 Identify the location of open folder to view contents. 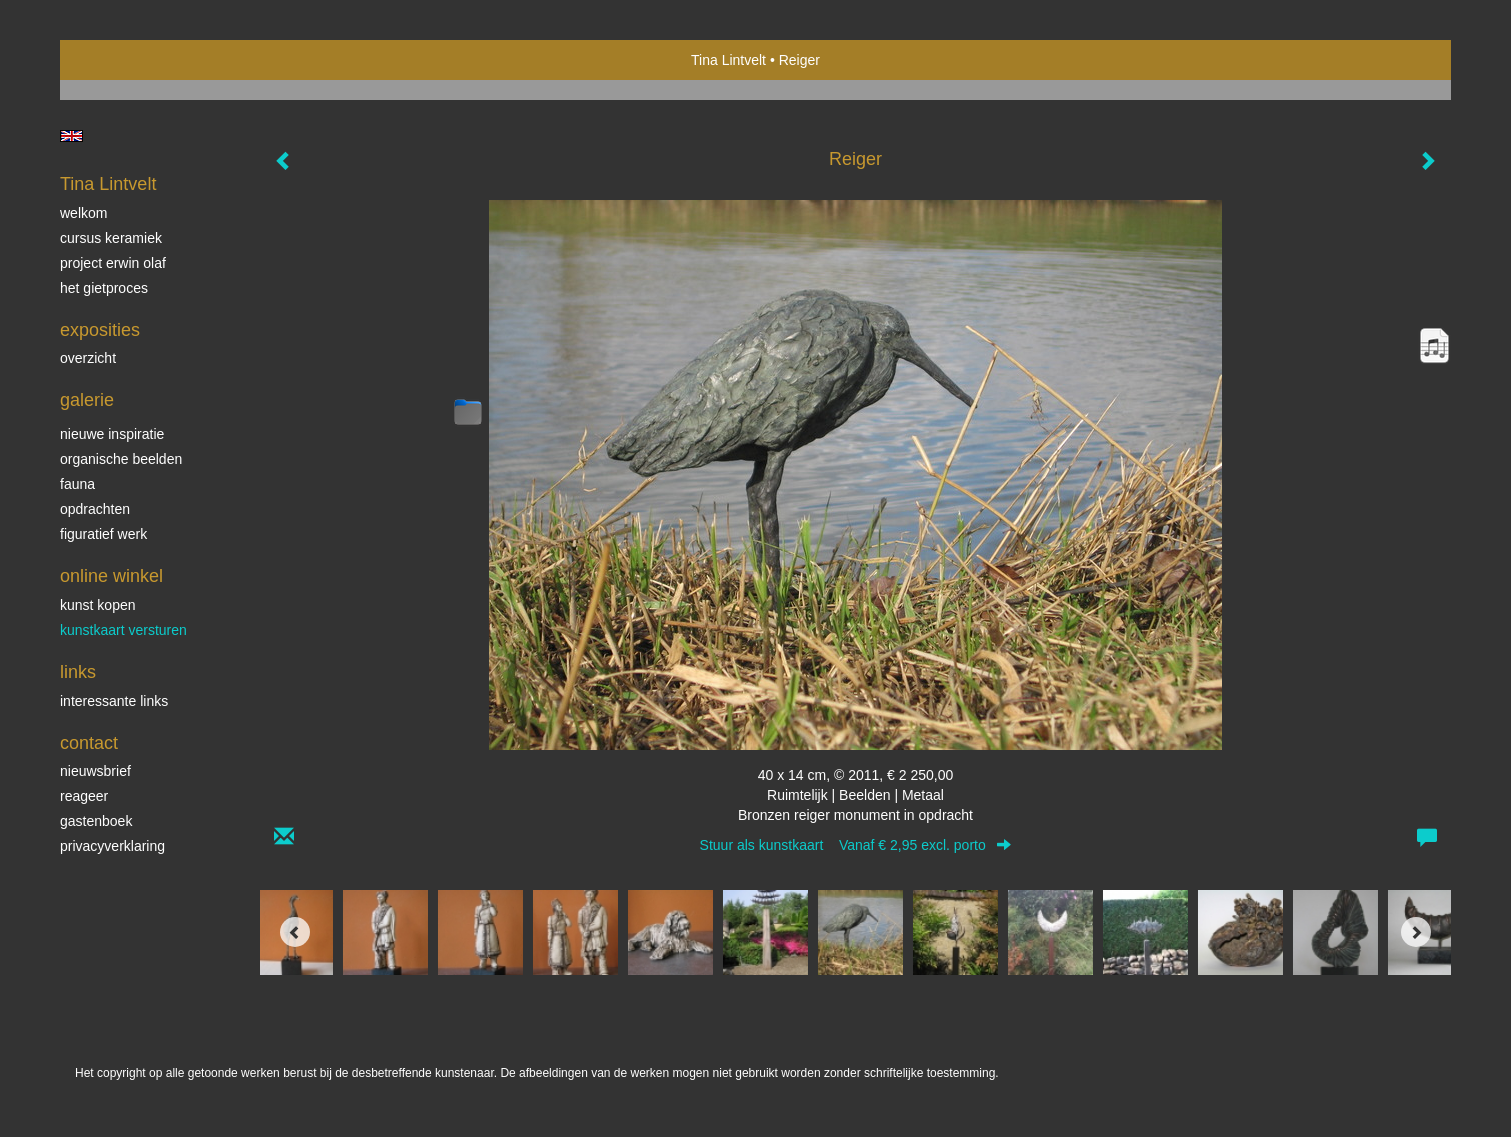
(468, 412).